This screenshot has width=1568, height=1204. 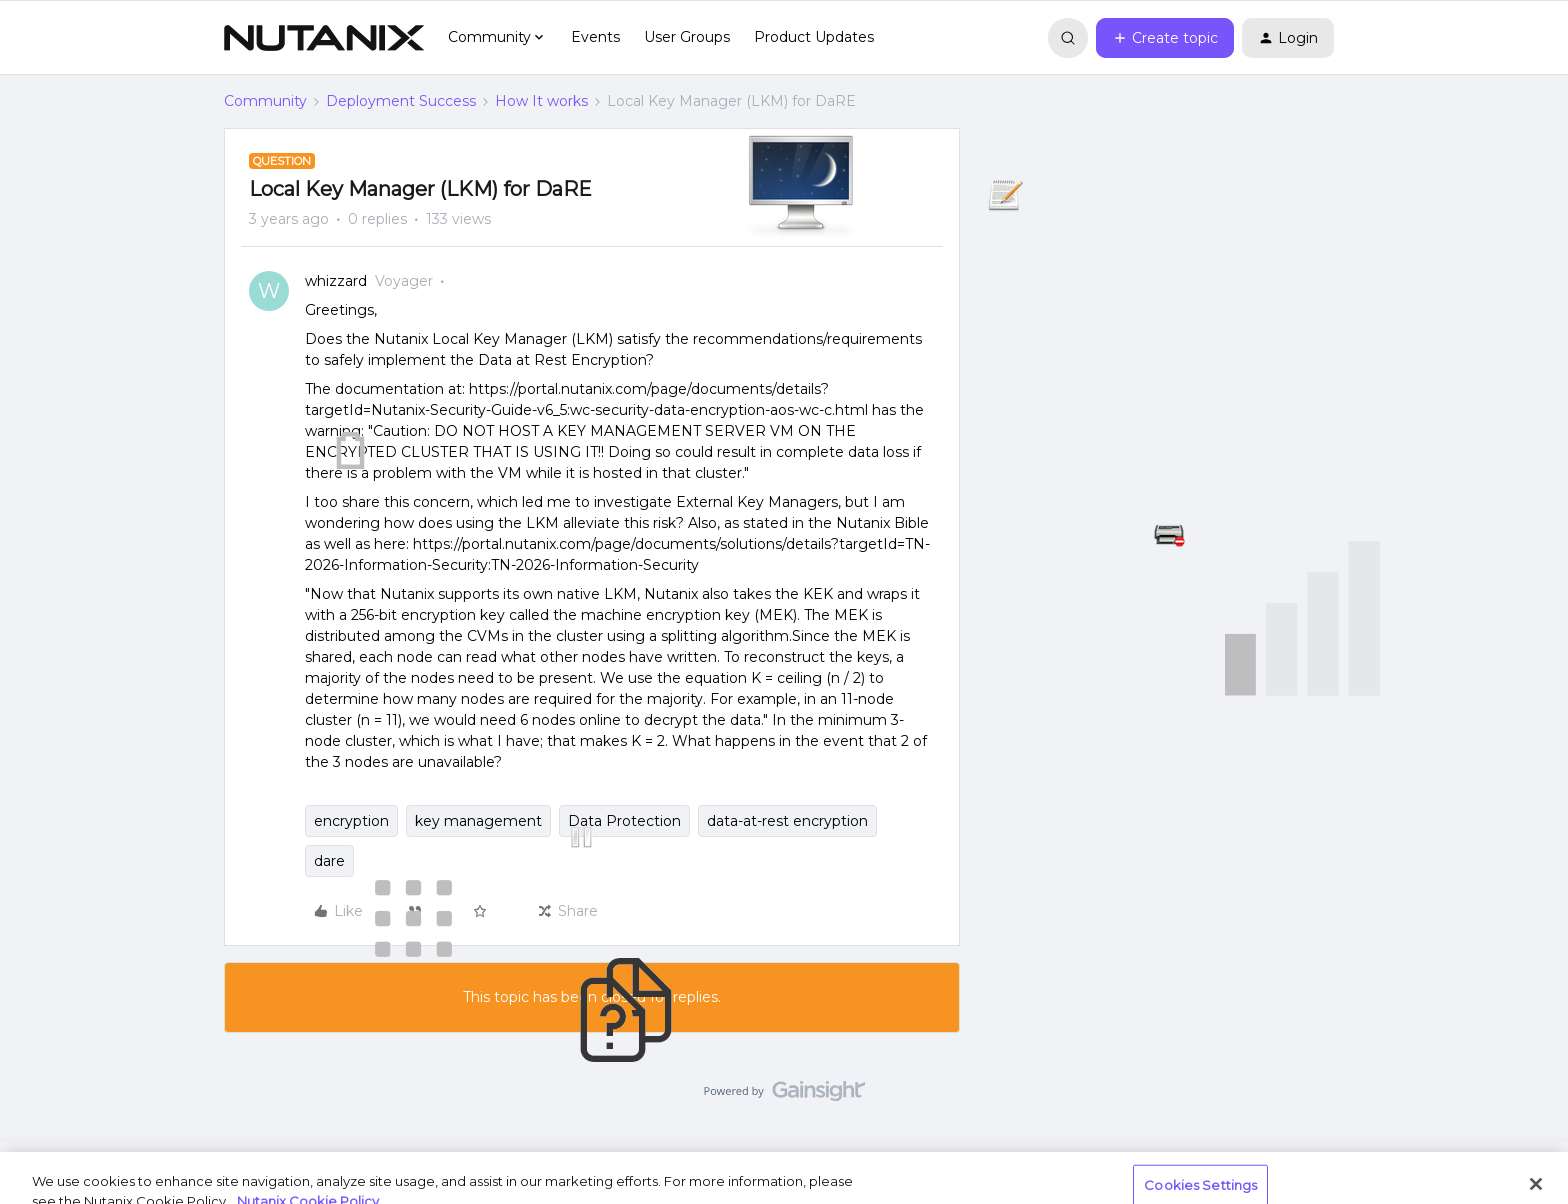 What do you see at coordinates (581, 837) in the screenshot?
I see `pause media playback` at bounding box center [581, 837].